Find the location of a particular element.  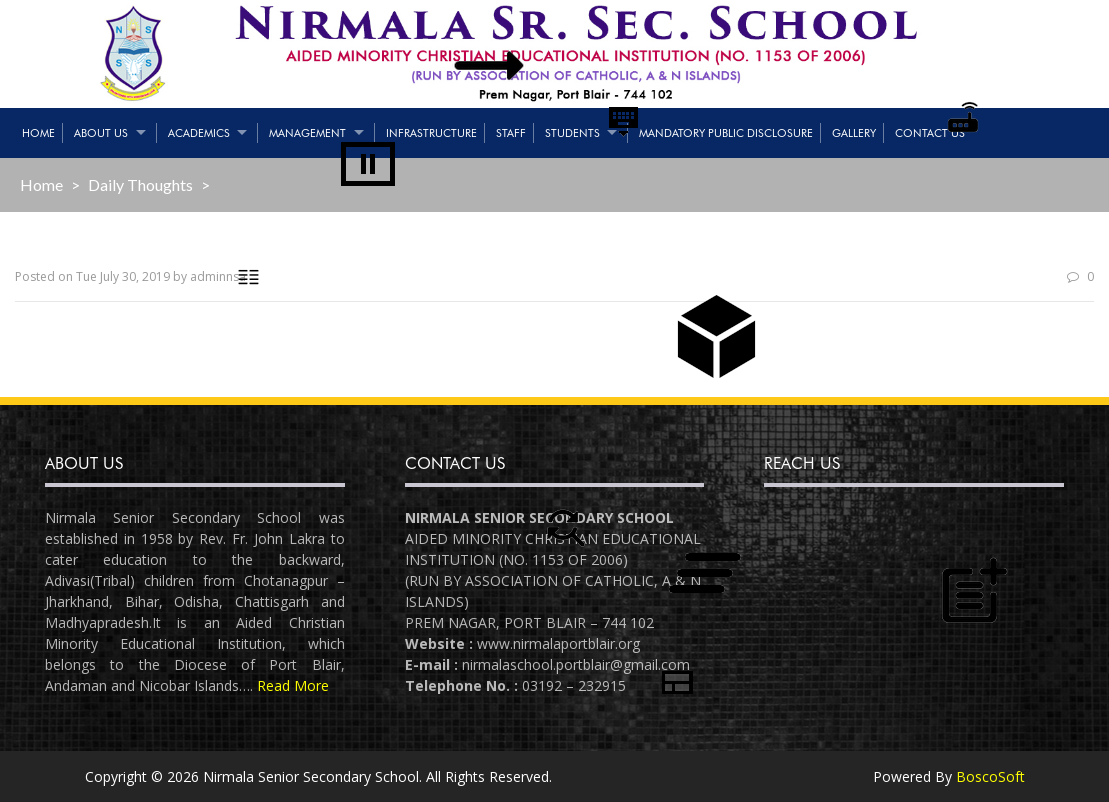

hide the on-screen keyboard is located at coordinates (623, 120).